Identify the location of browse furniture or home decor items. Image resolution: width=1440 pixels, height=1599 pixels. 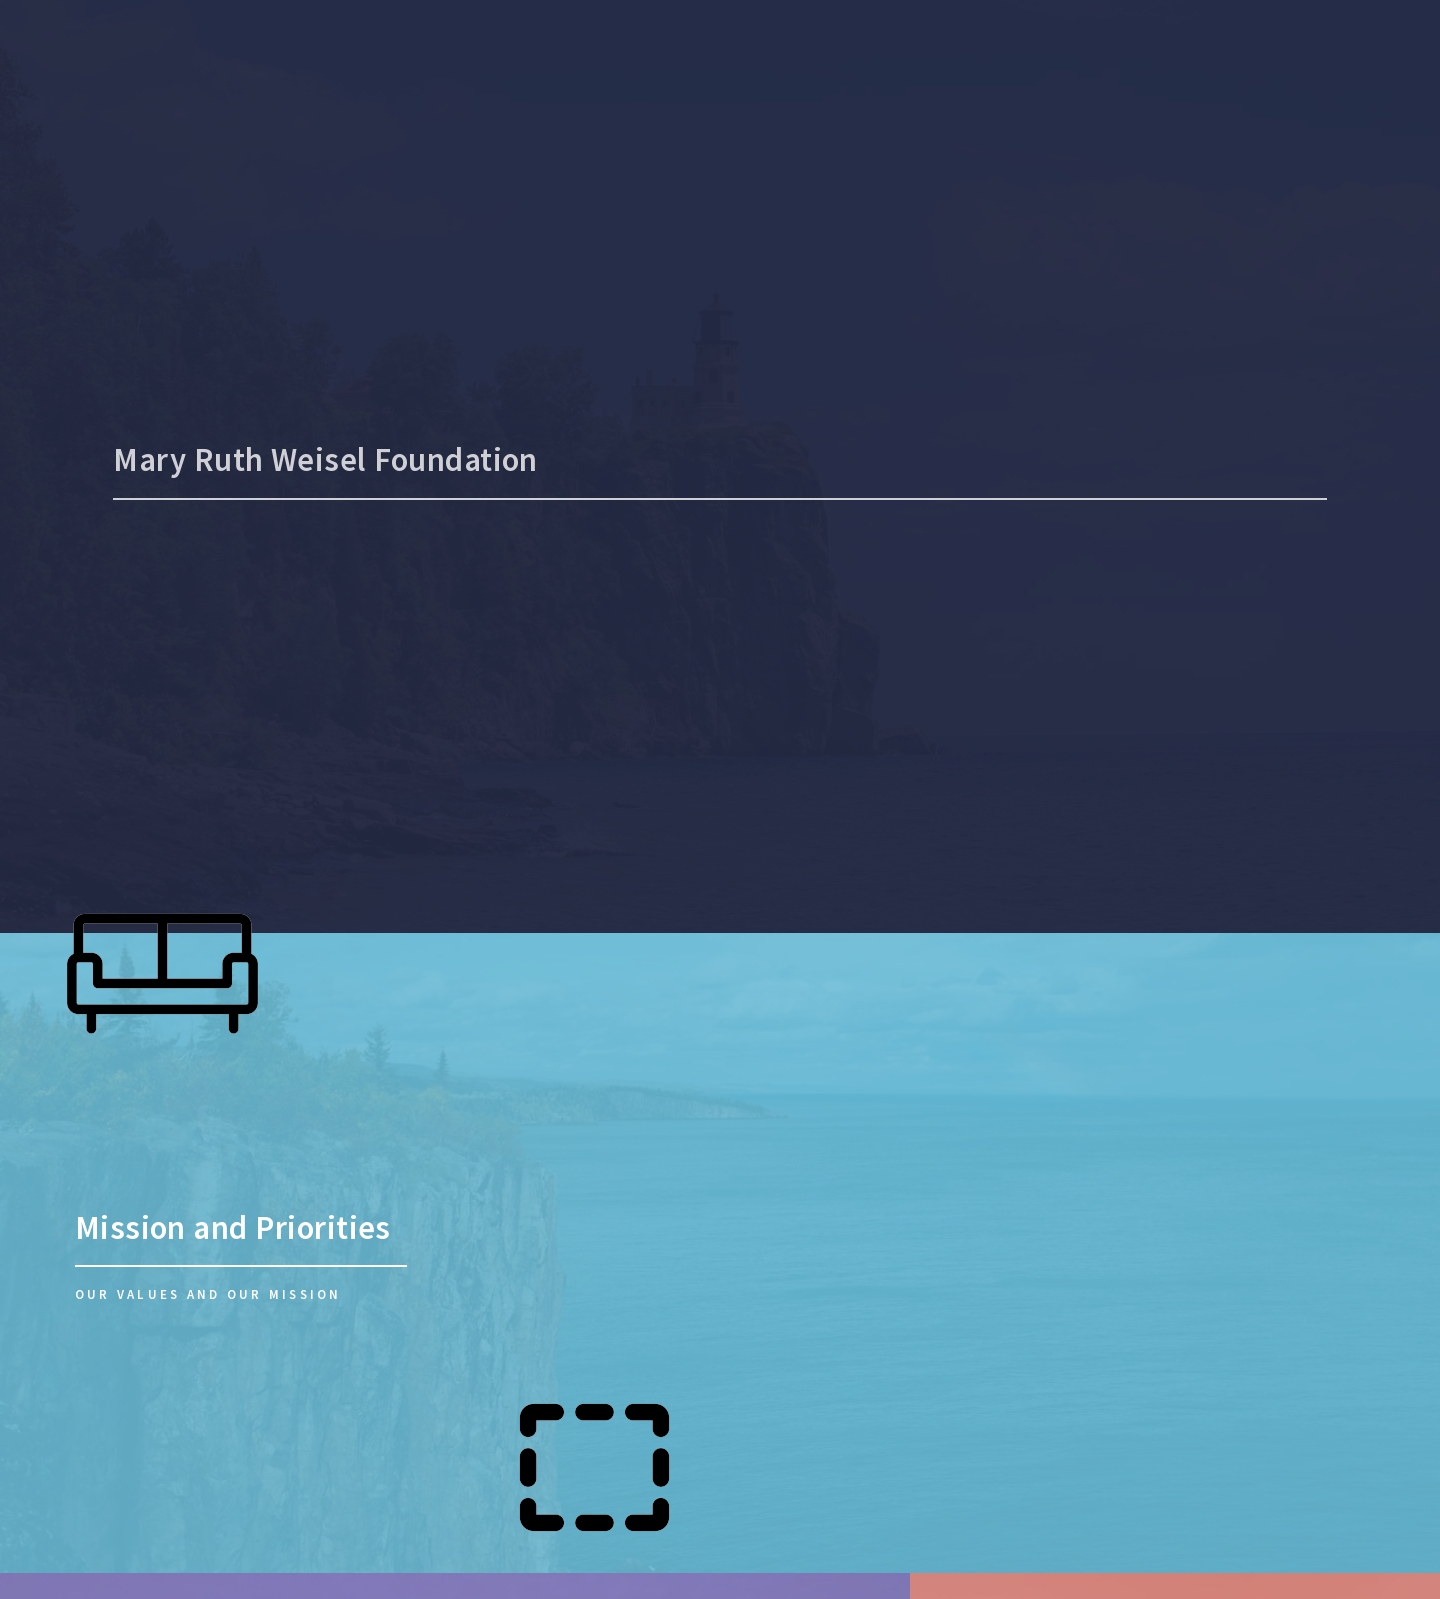
(162, 970).